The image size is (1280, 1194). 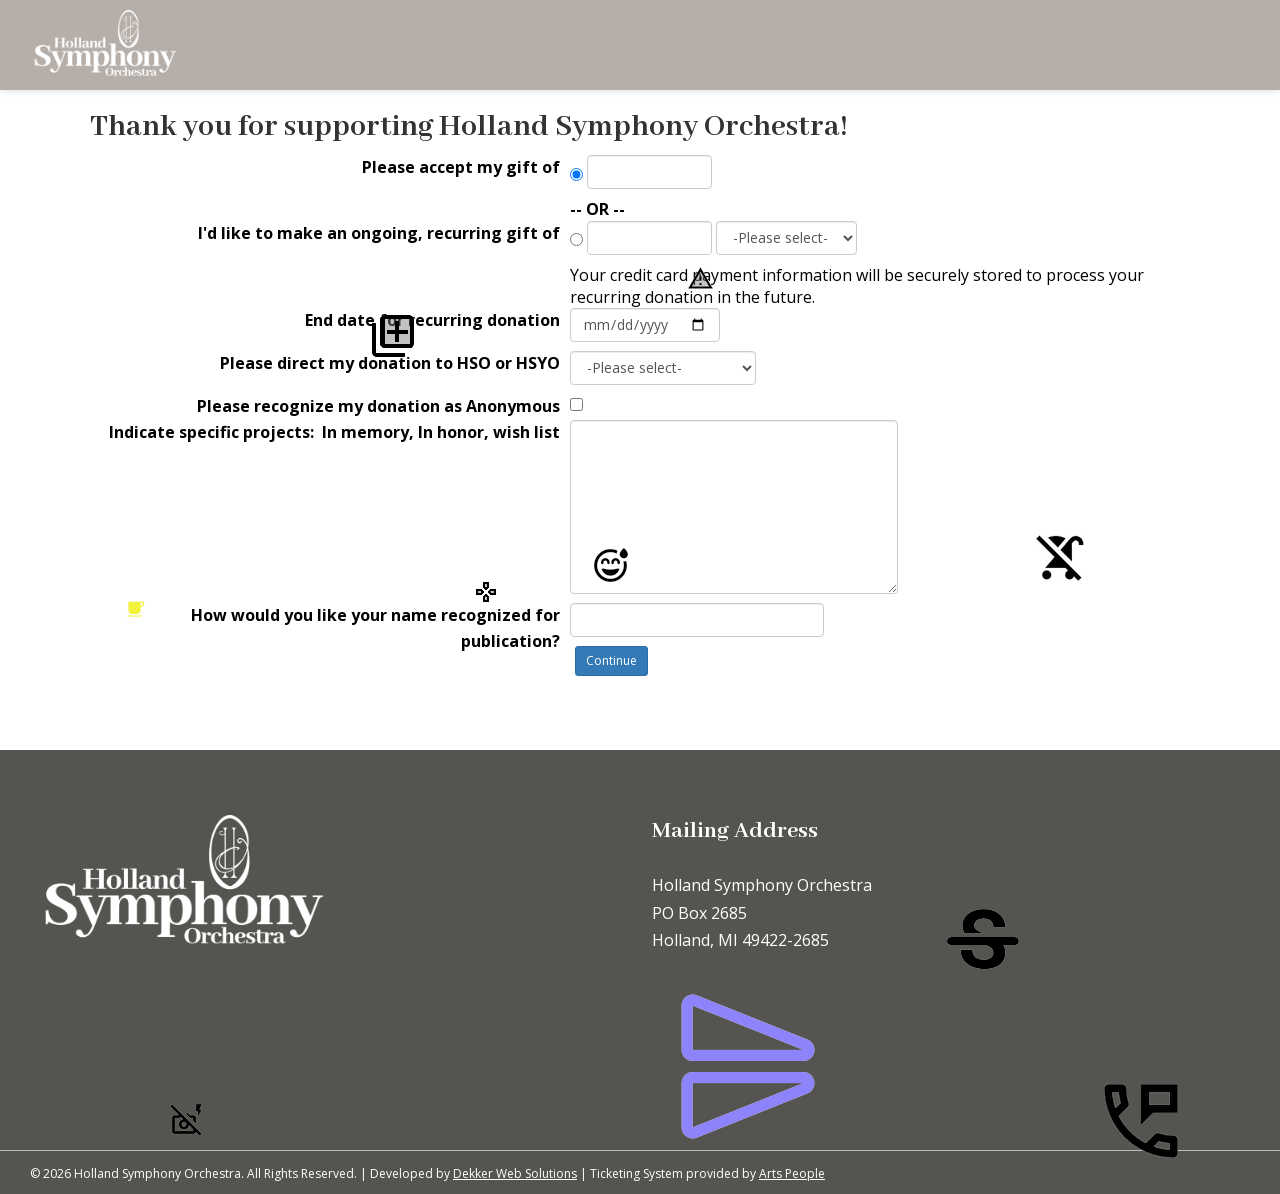 I want to click on find nearby coffee shops or cafes, so click(x=135, y=609).